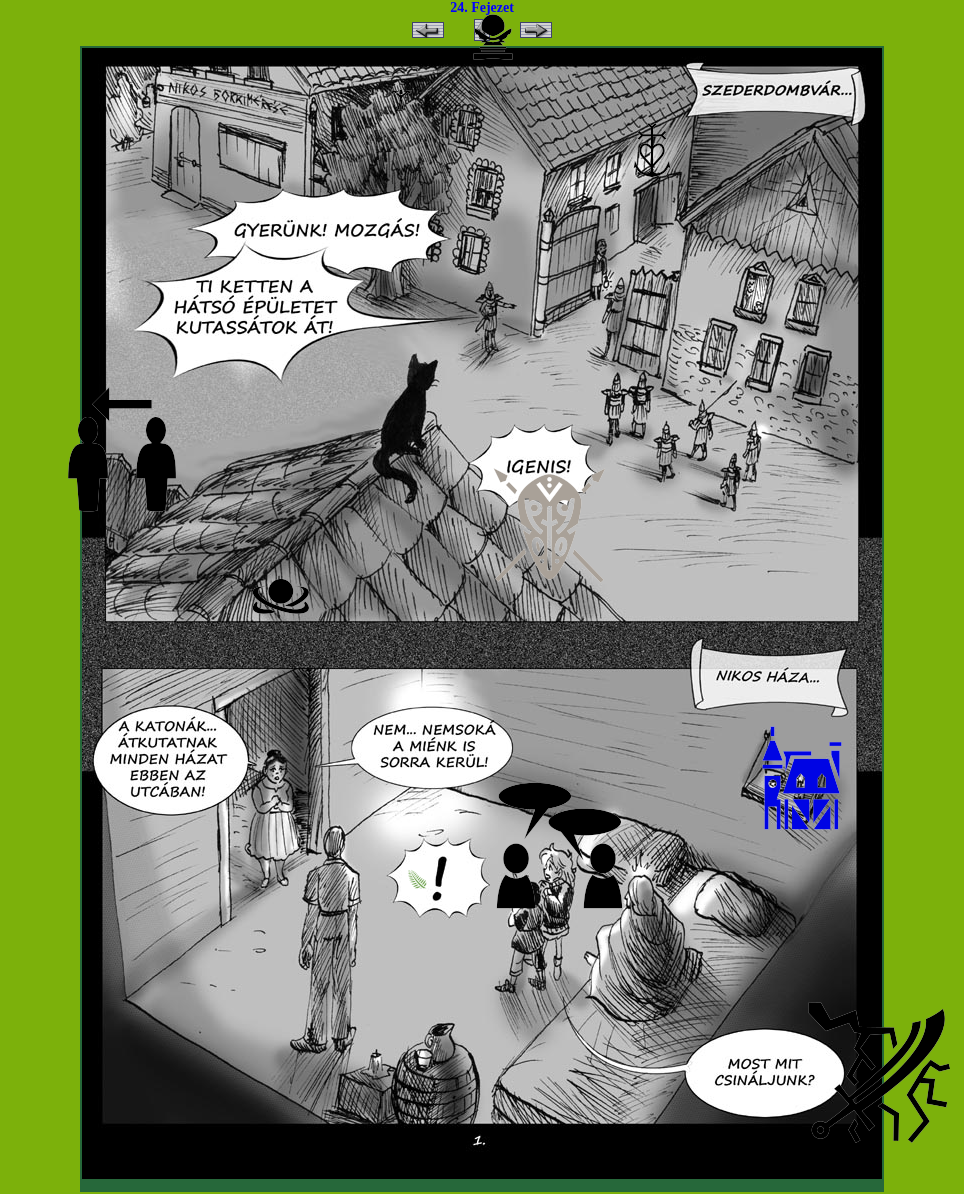 The width and height of the screenshot is (964, 1194). Describe the element at coordinates (401, 99) in the screenshot. I see `indicates a farm or agricultural game section` at that location.